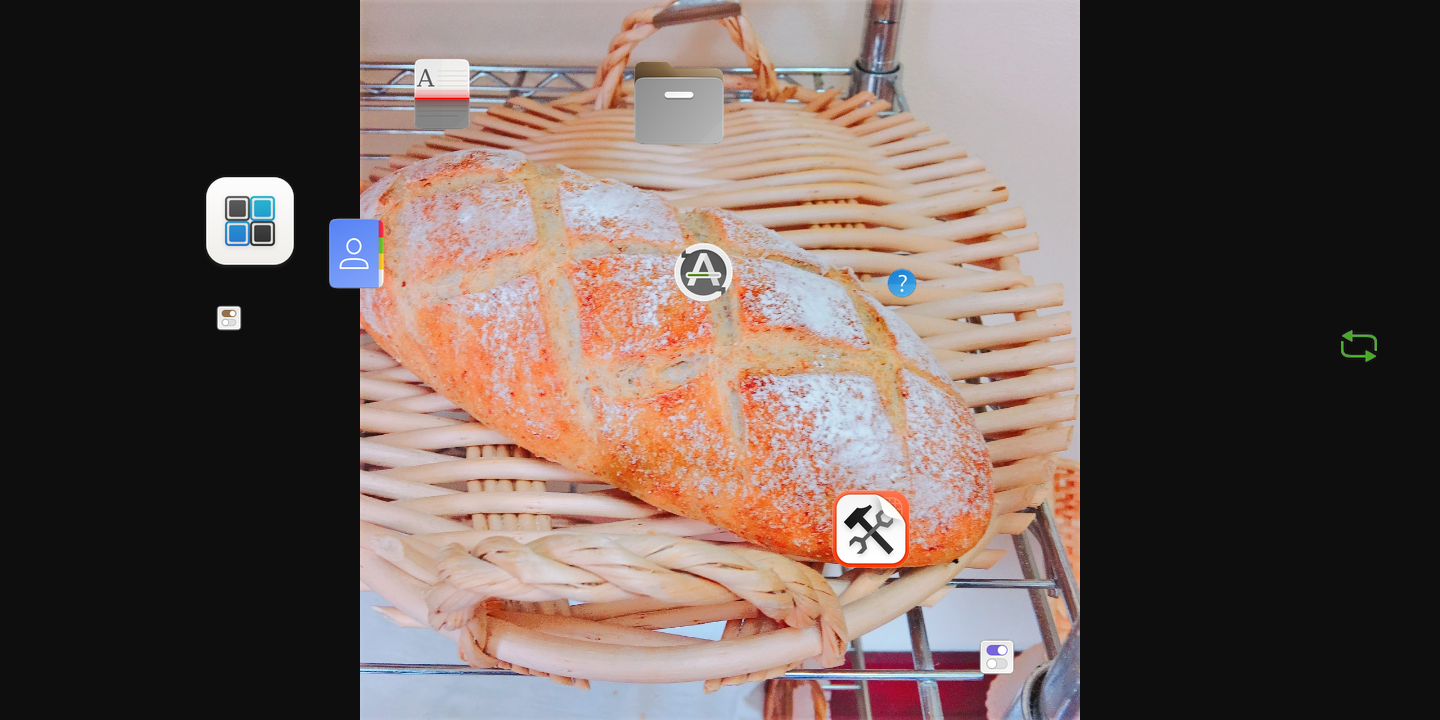  What do you see at coordinates (902, 283) in the screenshot?
I see `access help documentation or support` at bounding box center [902, 283].